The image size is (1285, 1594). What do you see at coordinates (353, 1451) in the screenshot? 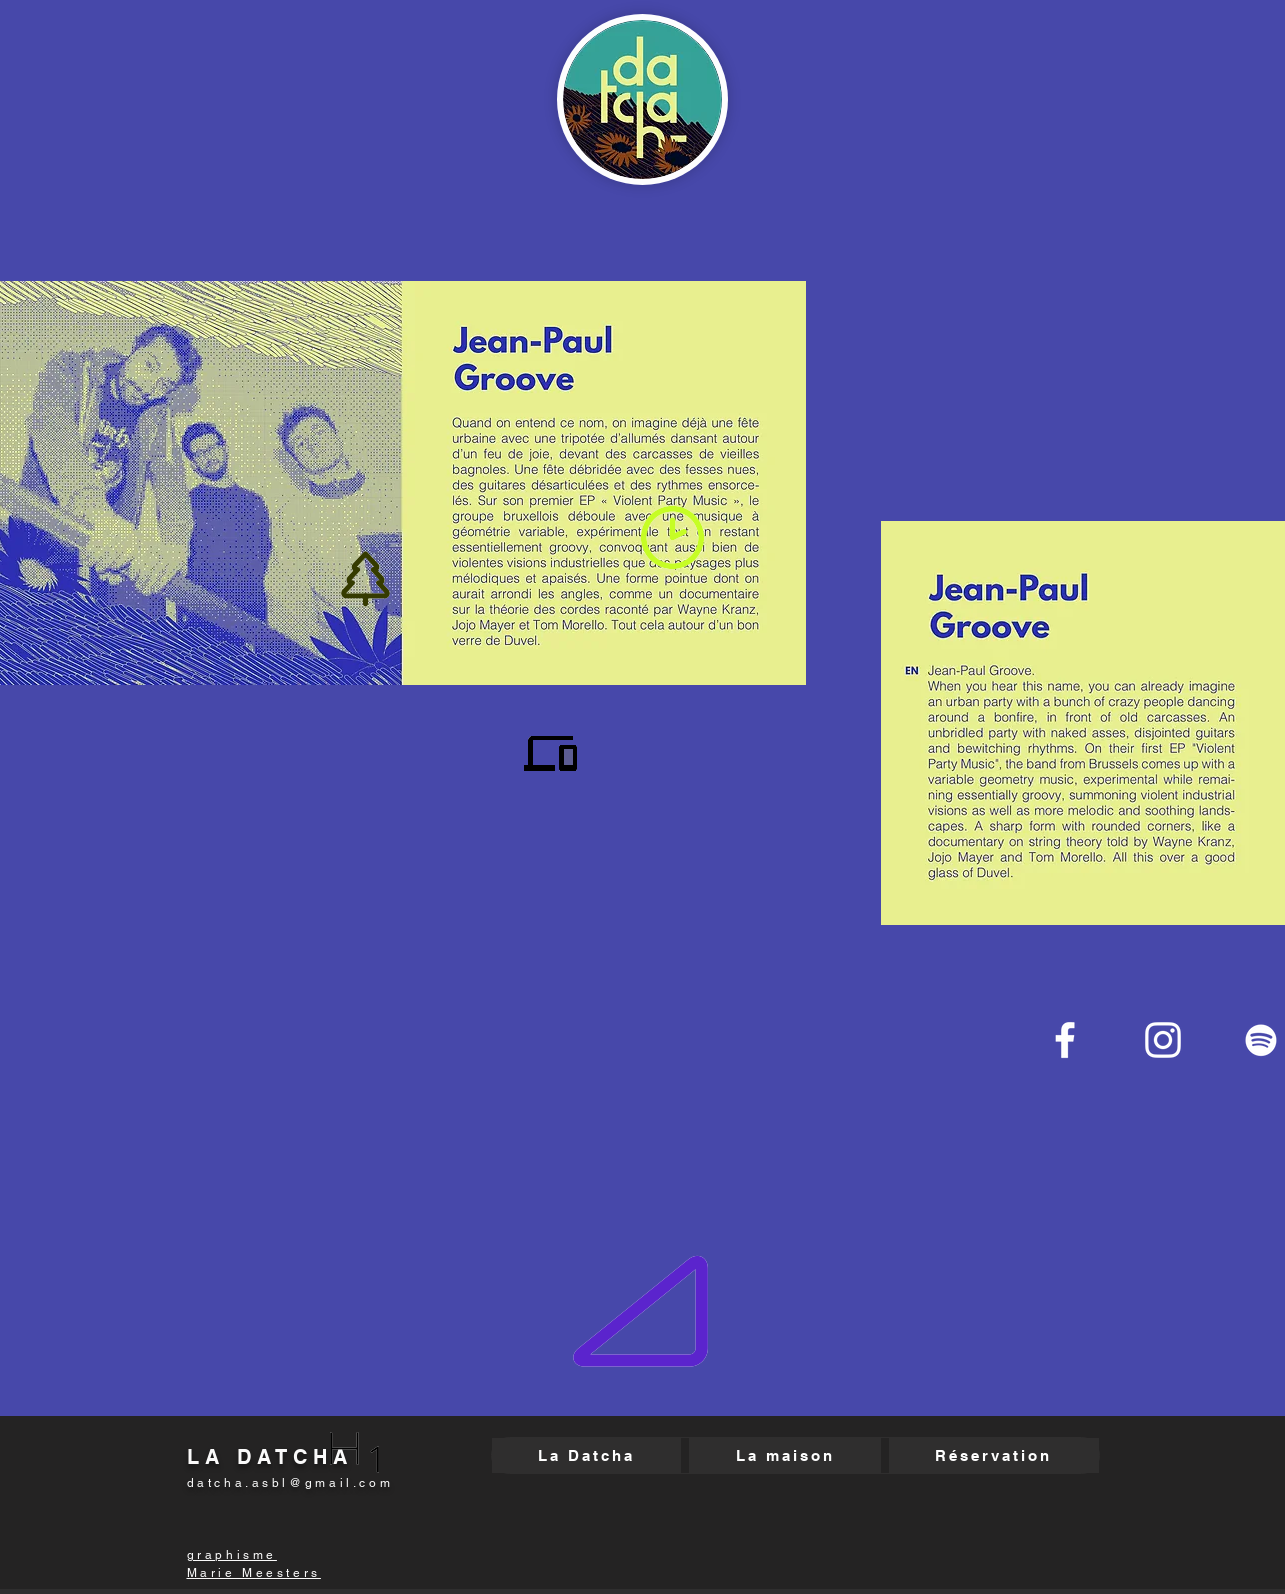
I see `format text as heading level 1` at bounding box center [353, 1451].